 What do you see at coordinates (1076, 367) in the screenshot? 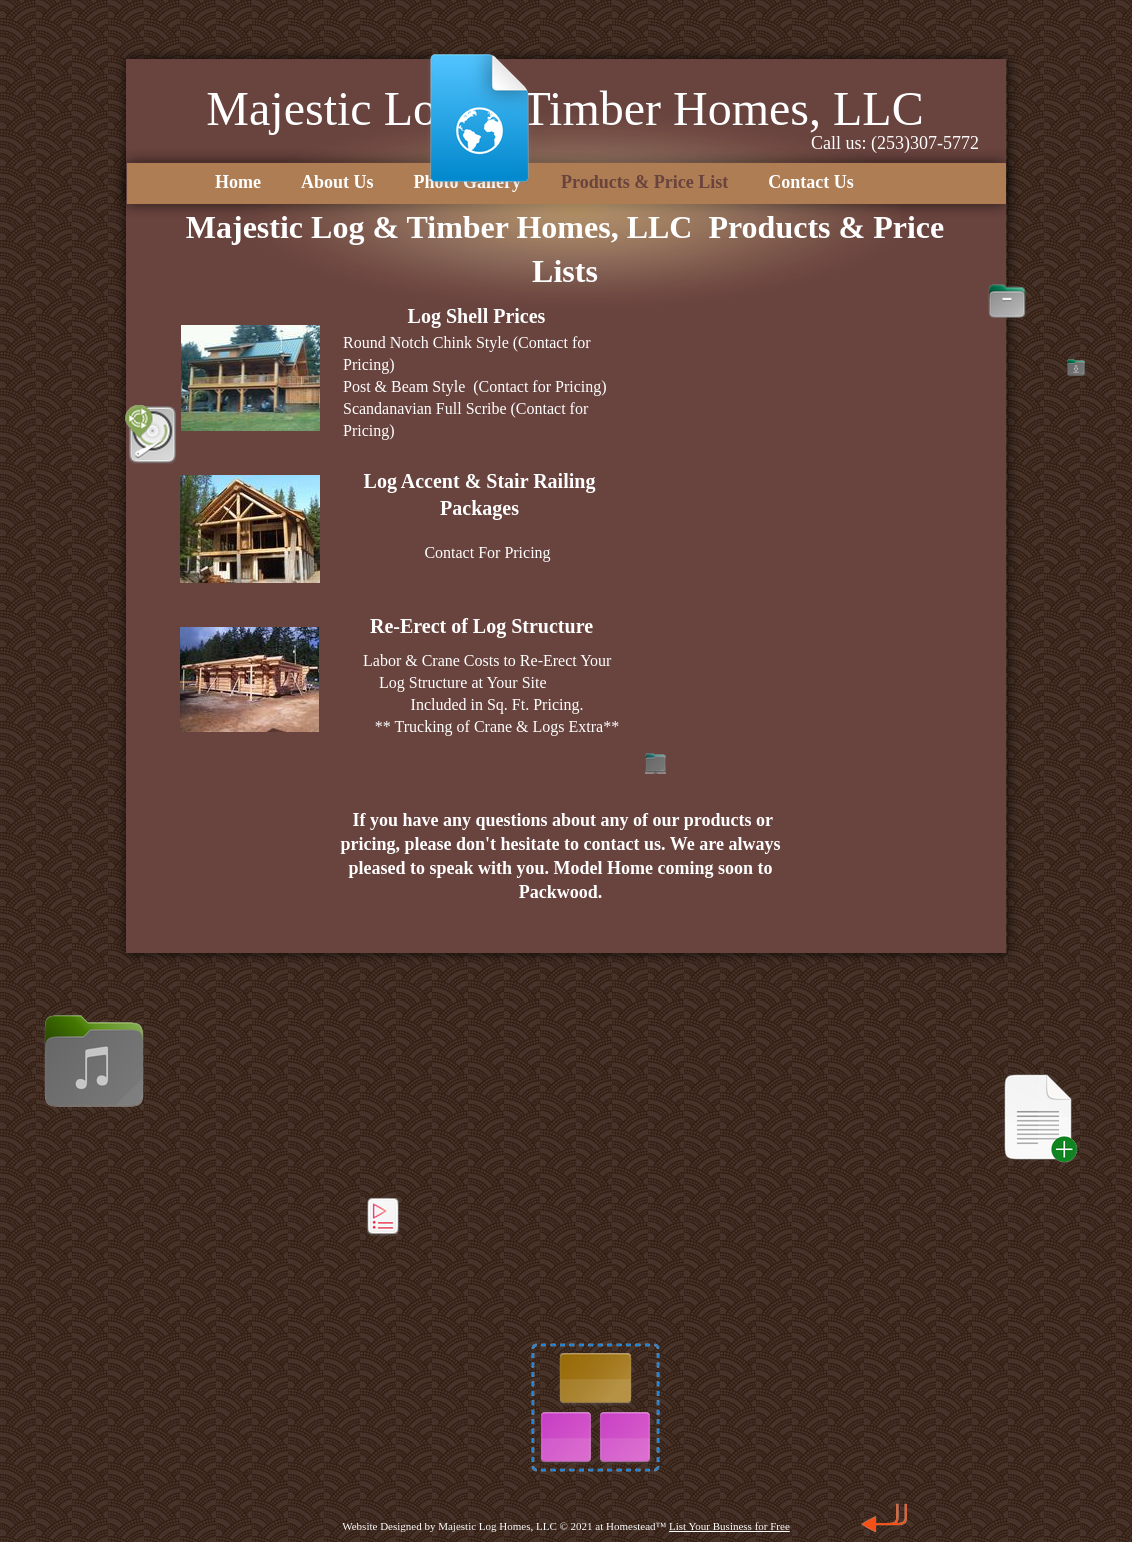
I see `open downloads folder` at bounding box center [1076, 367].